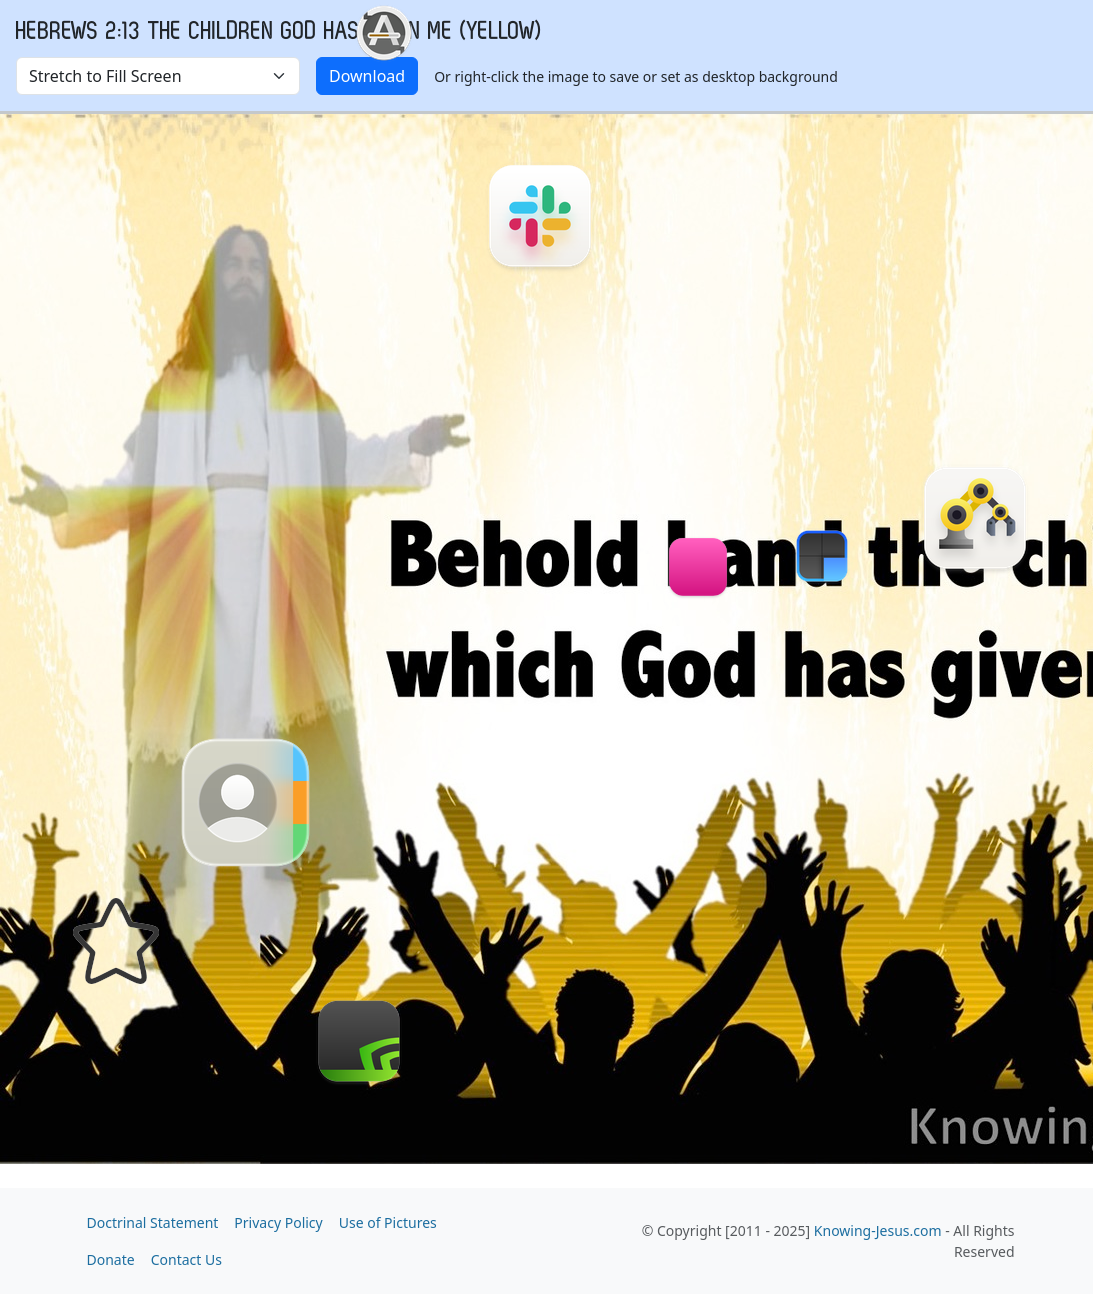  Describe the element at coordinates (975, 518) in the screenshot. I see `open gnome builder development environment` at that location.